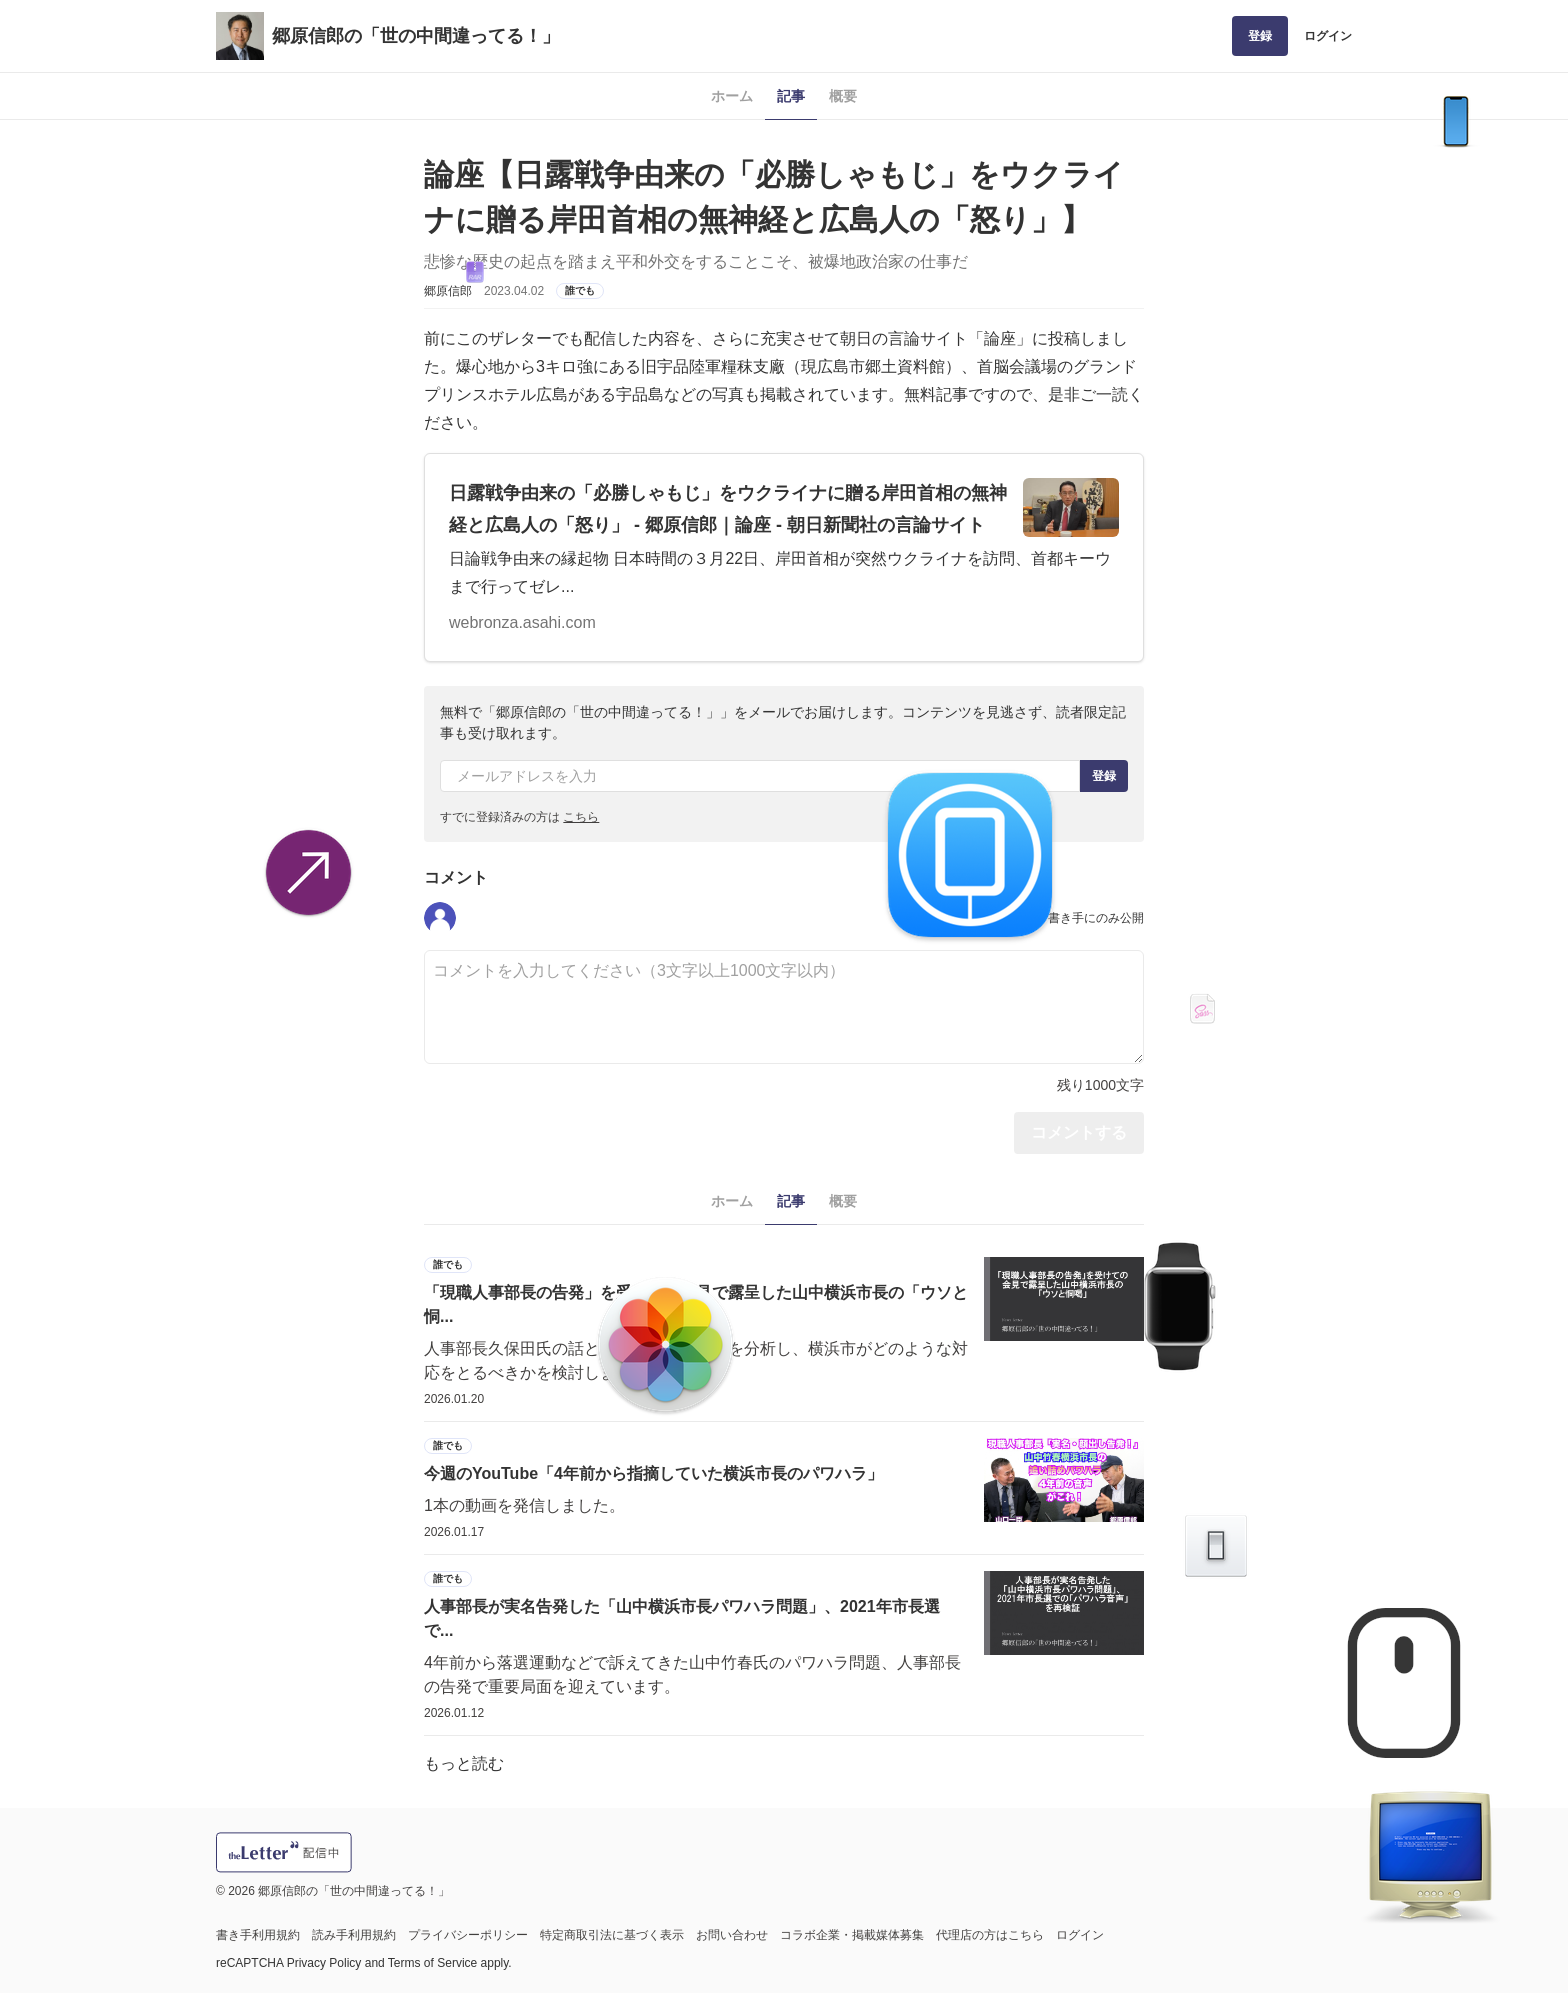 This screenshot has height=1993, width=1568. I want to click on apple watch device in connected devices list, so click(1178, 1306).